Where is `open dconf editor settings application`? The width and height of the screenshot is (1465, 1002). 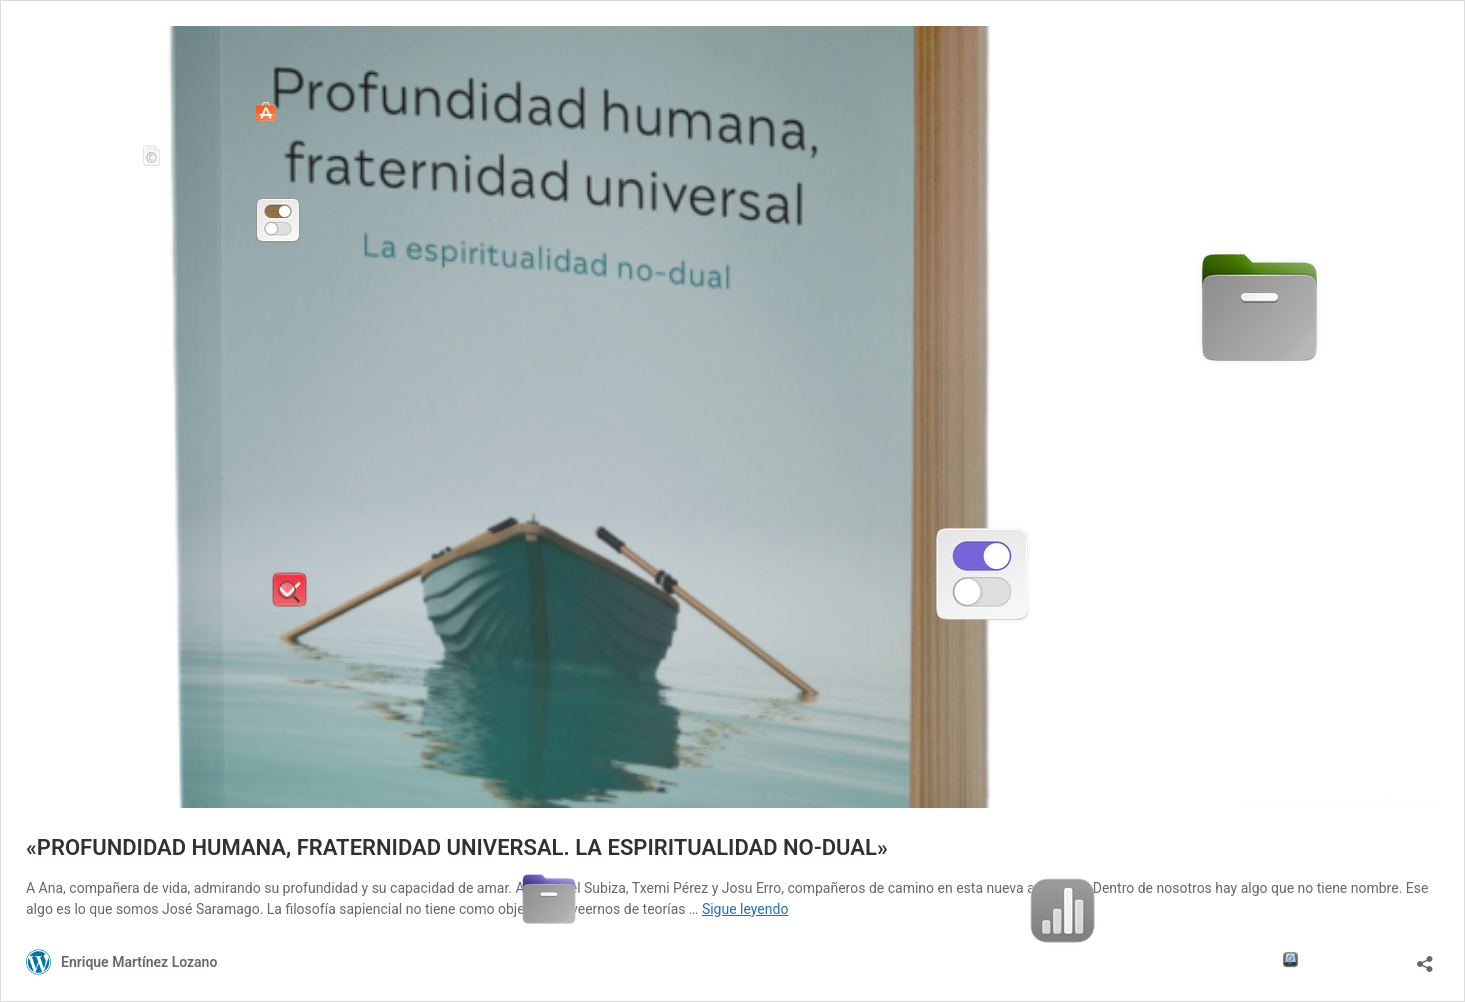 open dconf editor settings application is located at coordinates (289, 589).